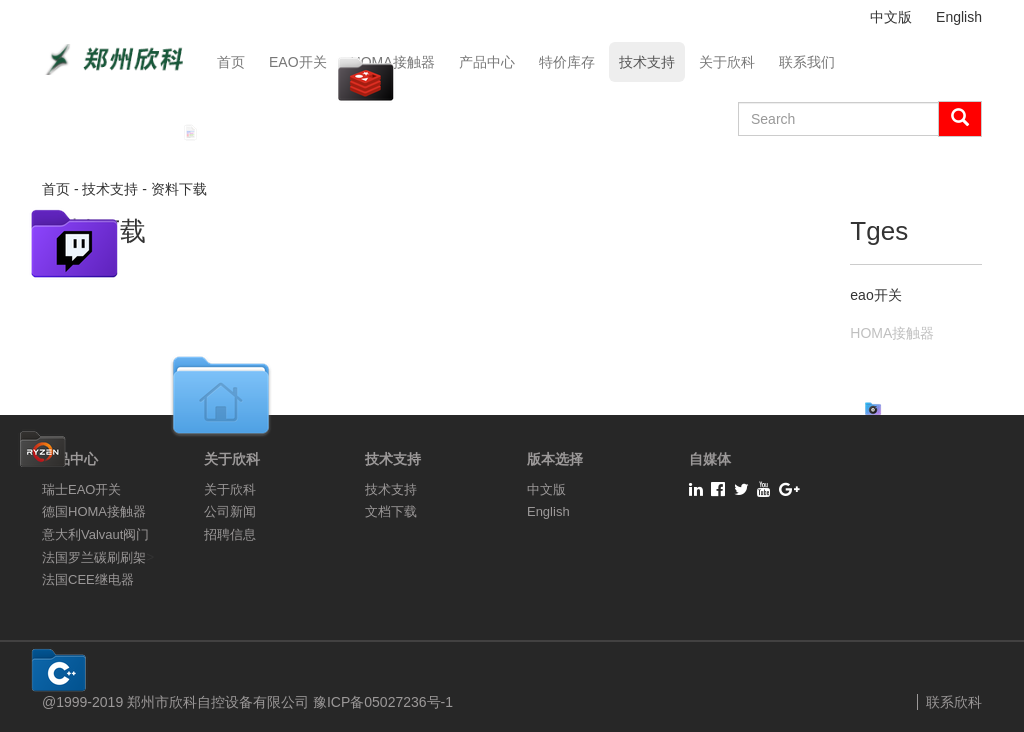  Describe the element at coordinates (221, 395) in the screenshot. I see `open your home folder` at that location.